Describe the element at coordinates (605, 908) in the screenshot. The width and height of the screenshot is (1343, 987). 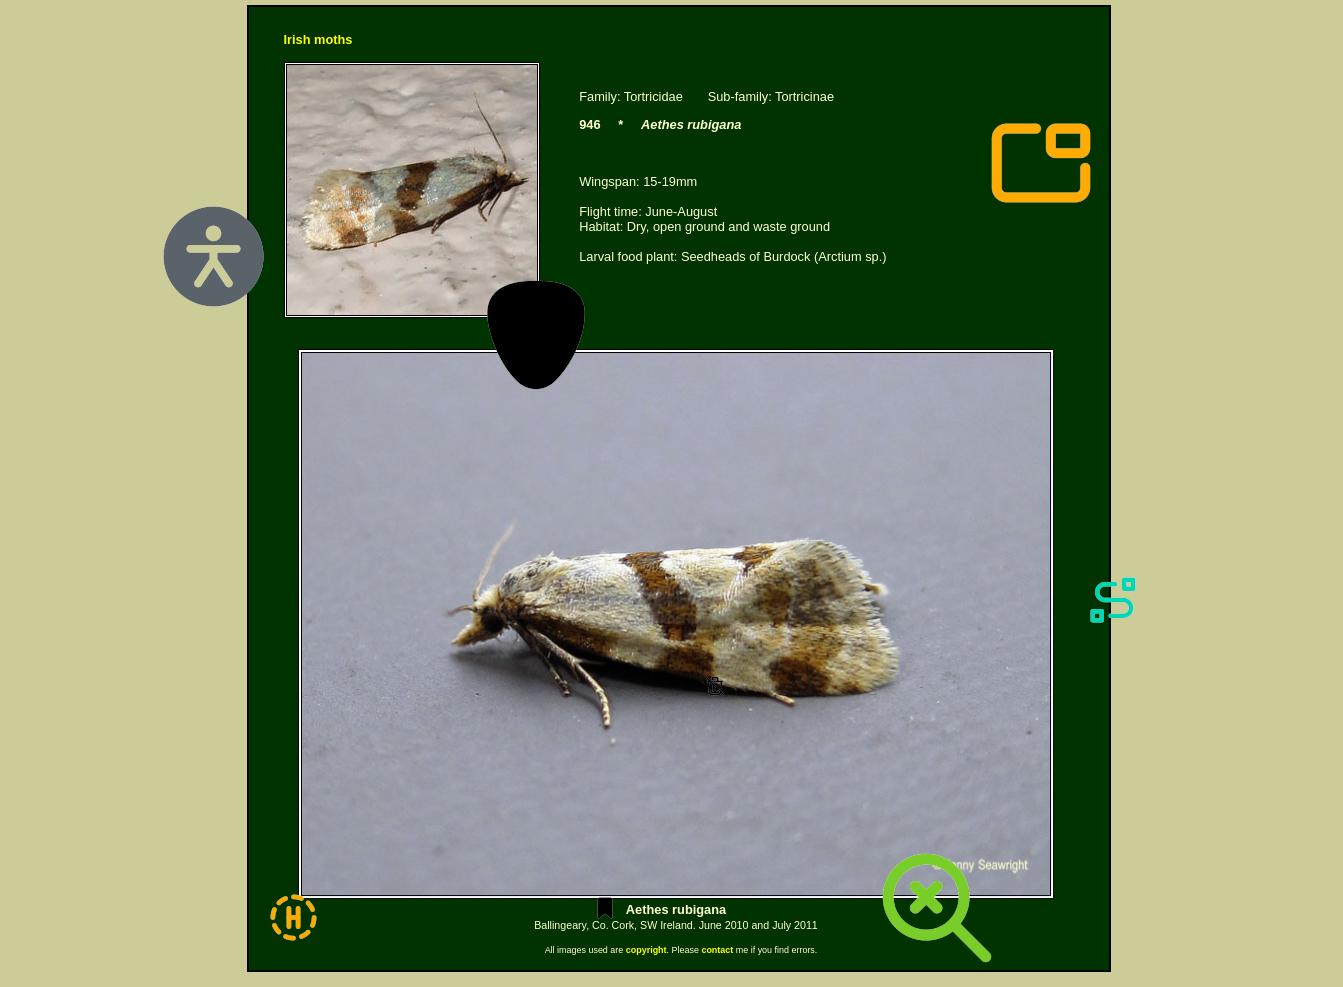
I see `indicates a saved or bookmarked item` at that location.